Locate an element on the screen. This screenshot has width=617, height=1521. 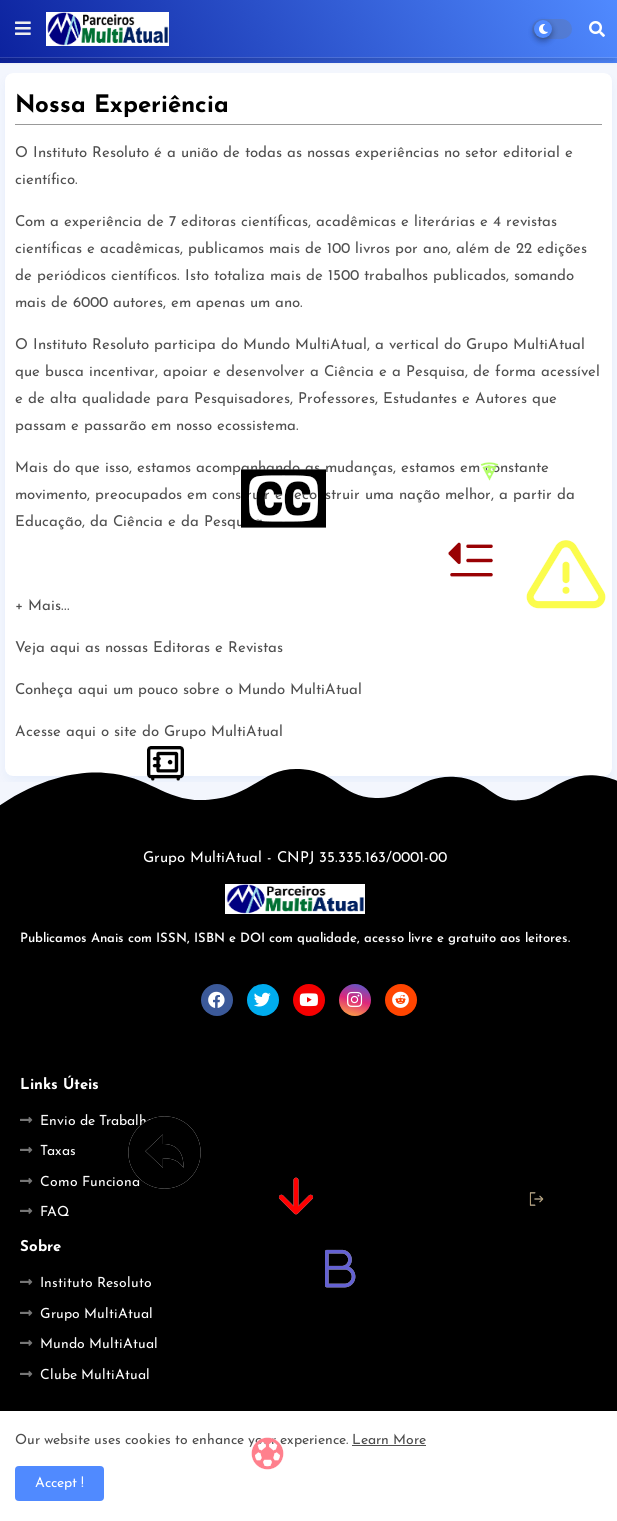
decrease text indentation is located at coordinates (471, 560).